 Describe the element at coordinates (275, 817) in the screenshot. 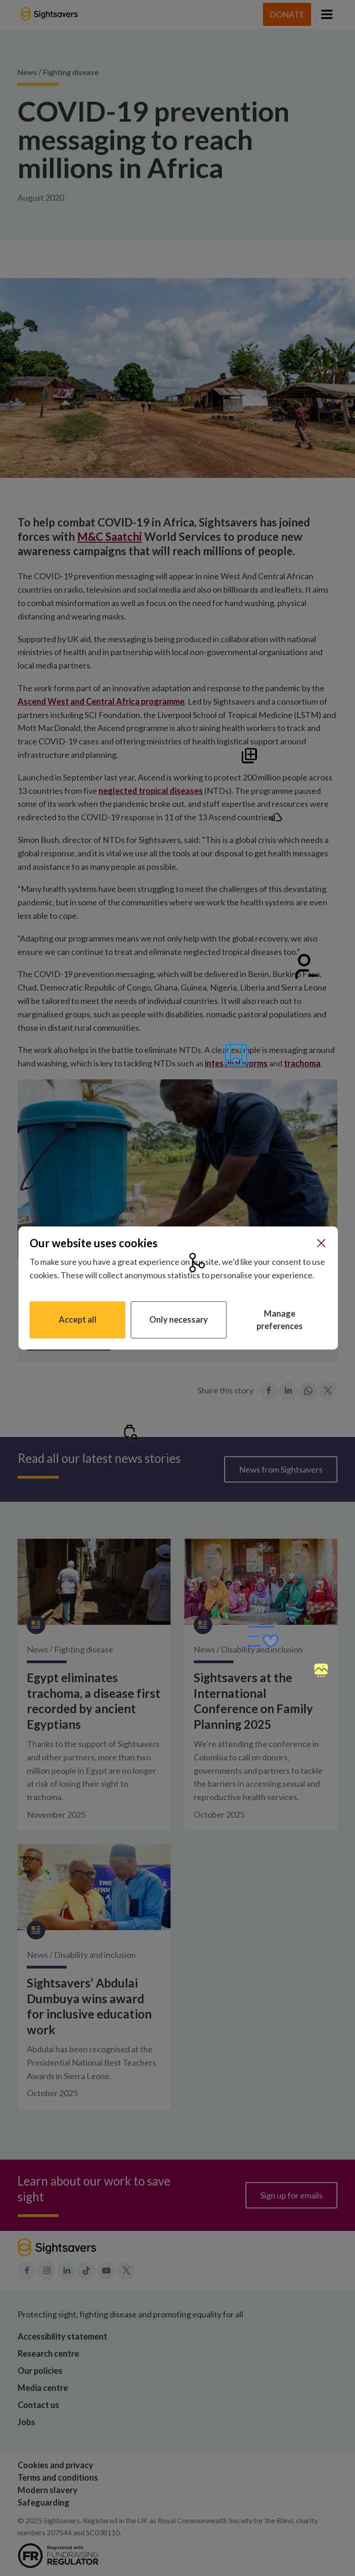

I see `open soundcloud app` at that location.